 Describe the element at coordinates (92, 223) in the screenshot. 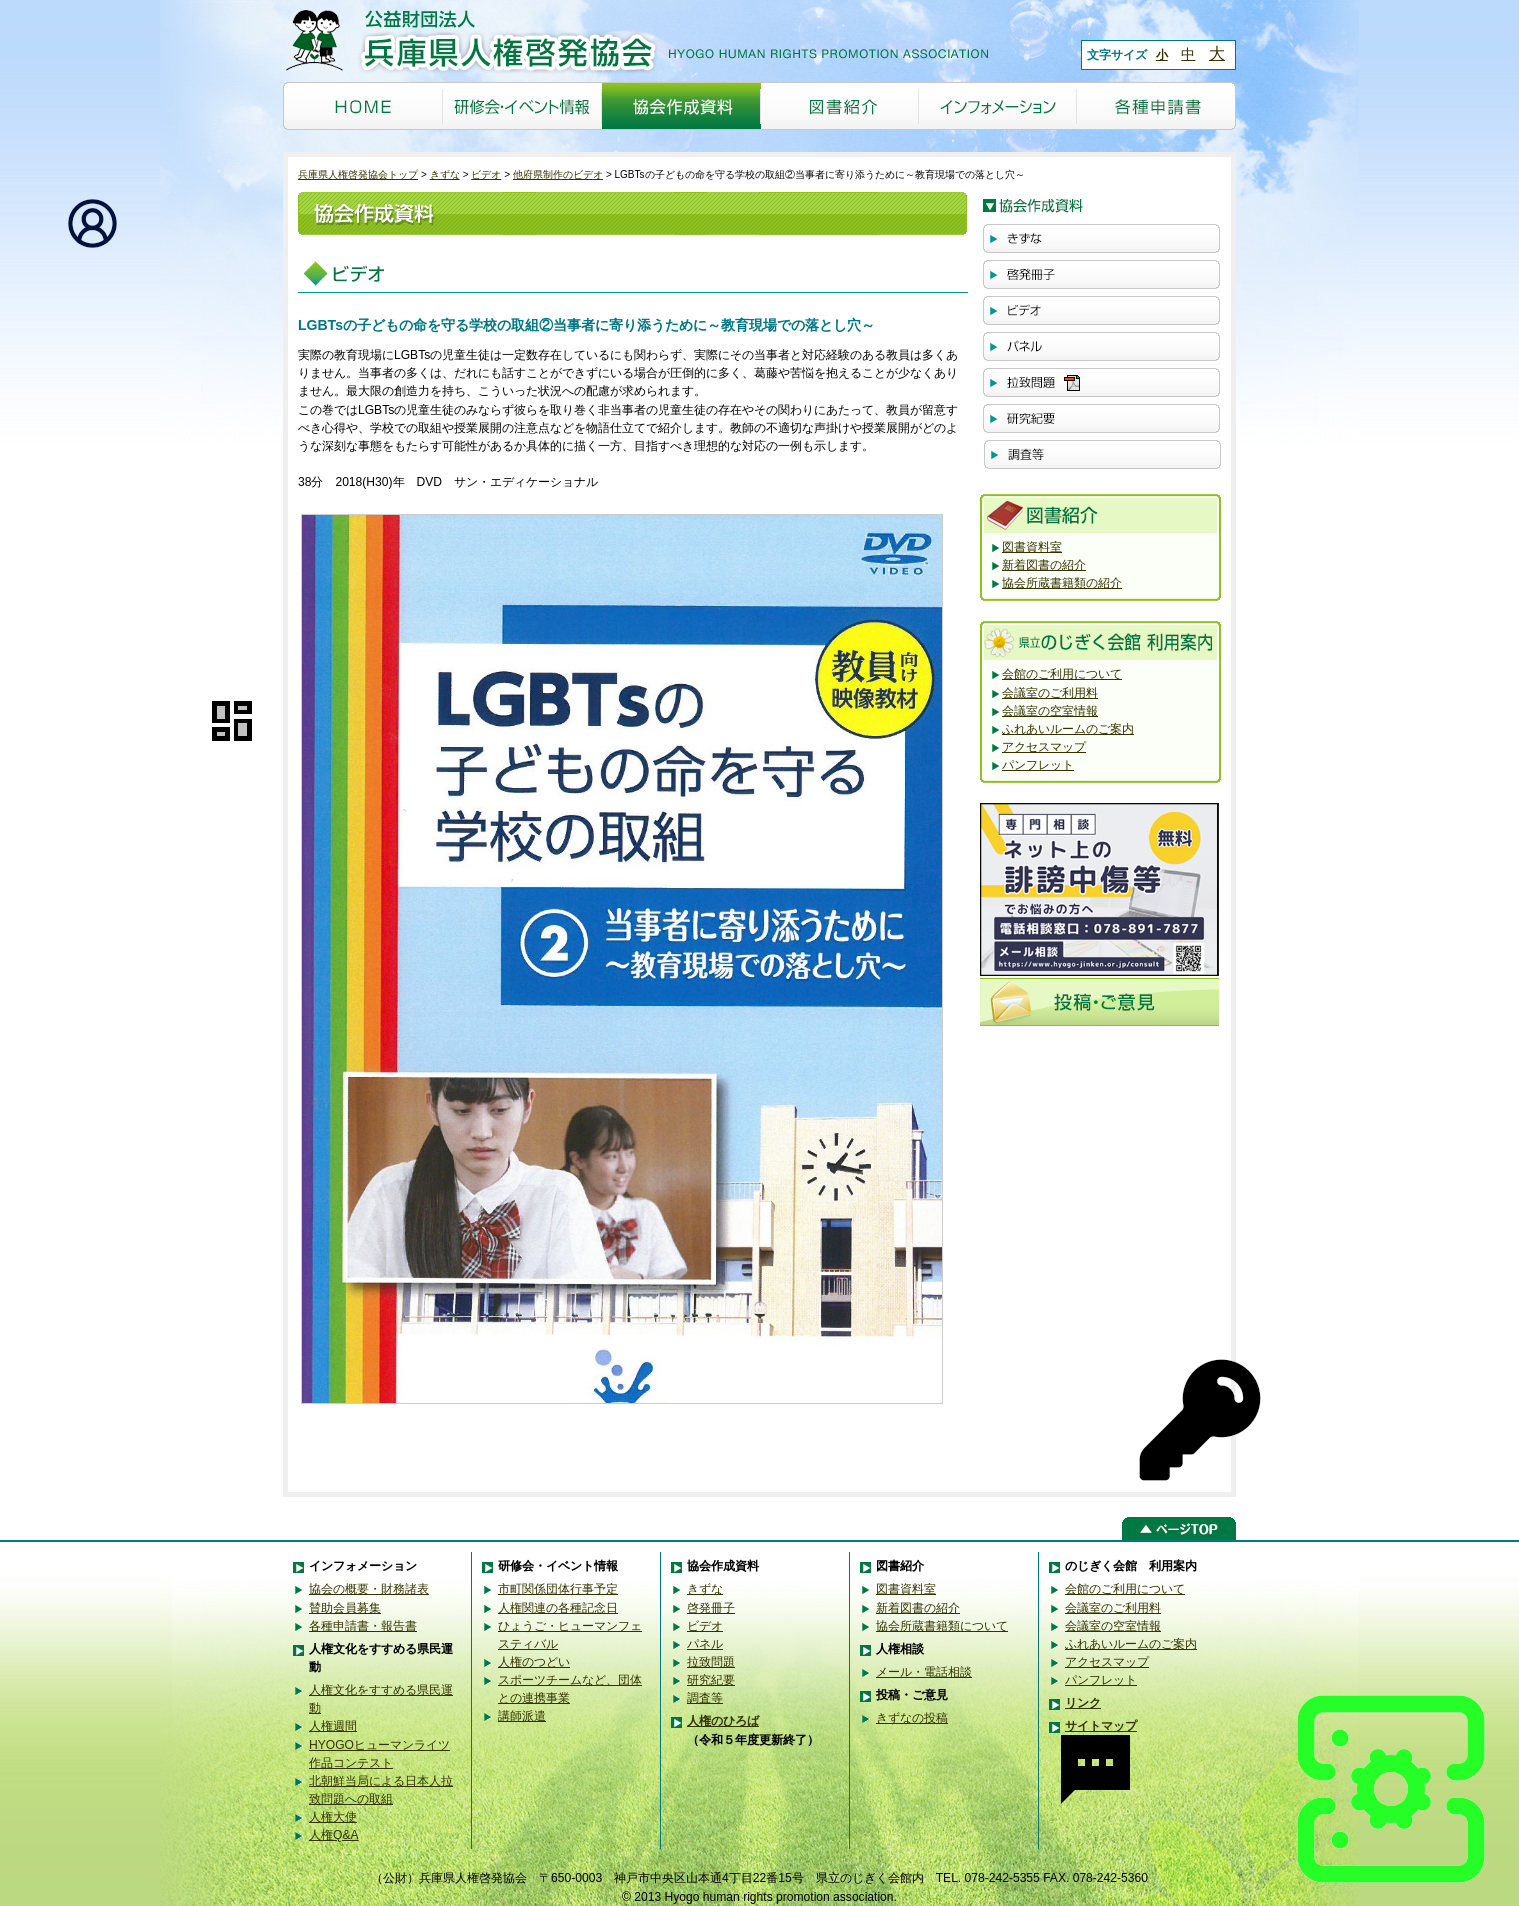

I see `view your profile` at that location.